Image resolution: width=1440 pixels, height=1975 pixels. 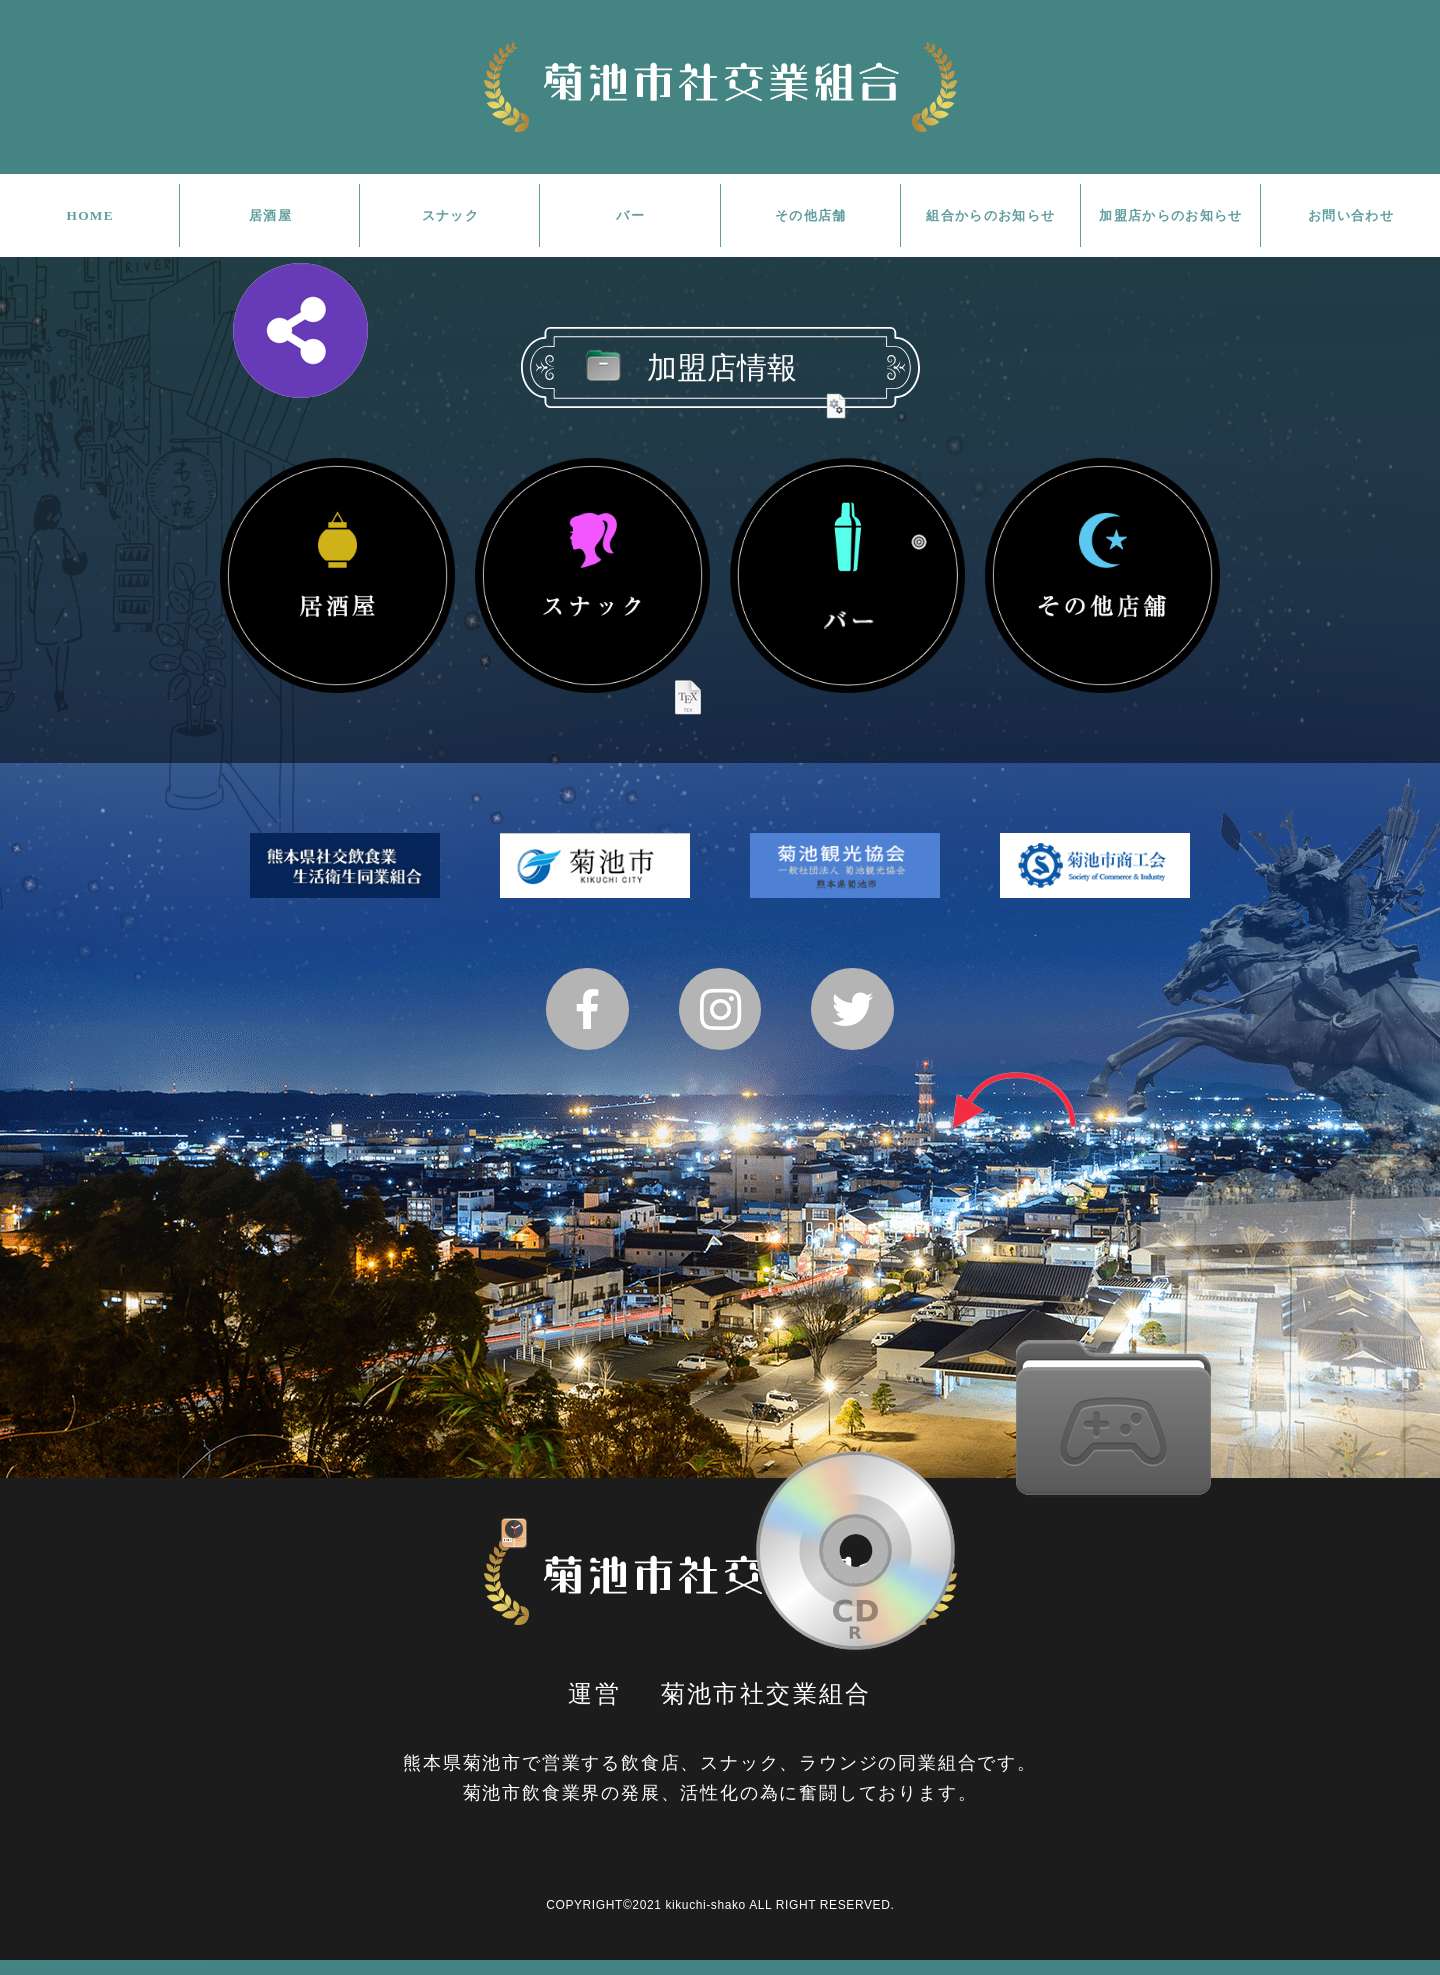 I want to click on open the file manager application, so click(x=603, y=365).